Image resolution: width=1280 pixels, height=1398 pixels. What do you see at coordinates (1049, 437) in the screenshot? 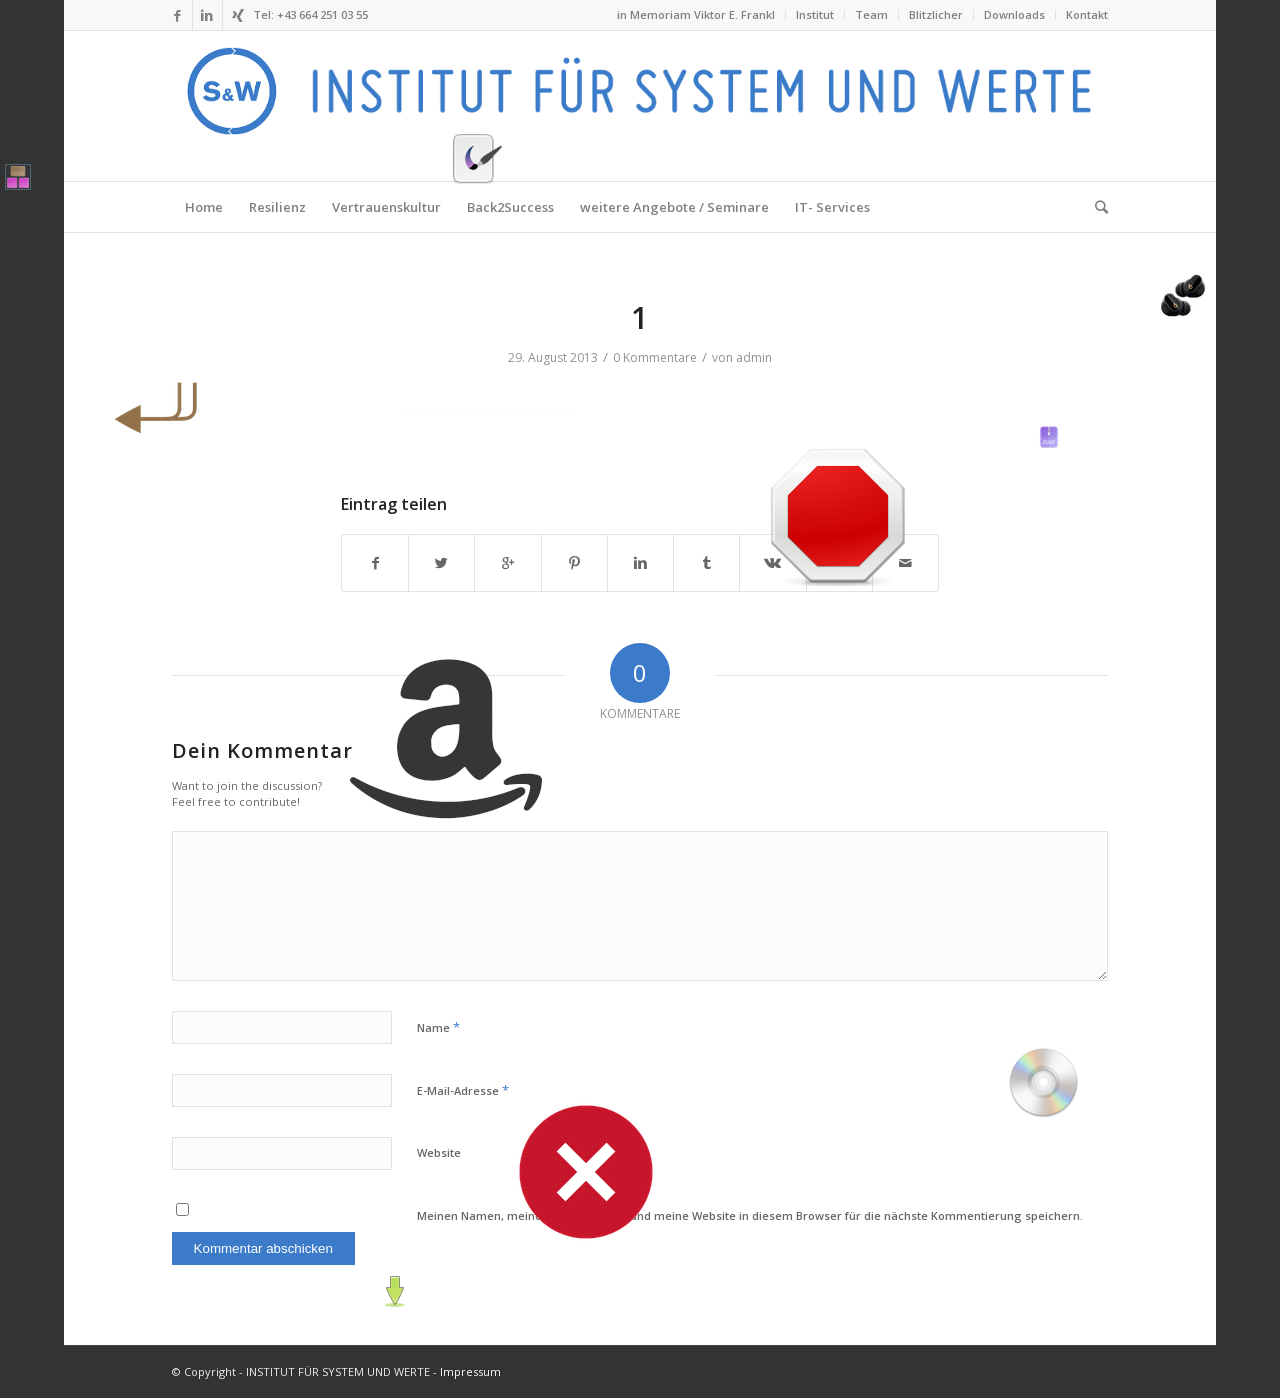
I see `a compressed RAR archive file` at bounding box center [1049, 437].